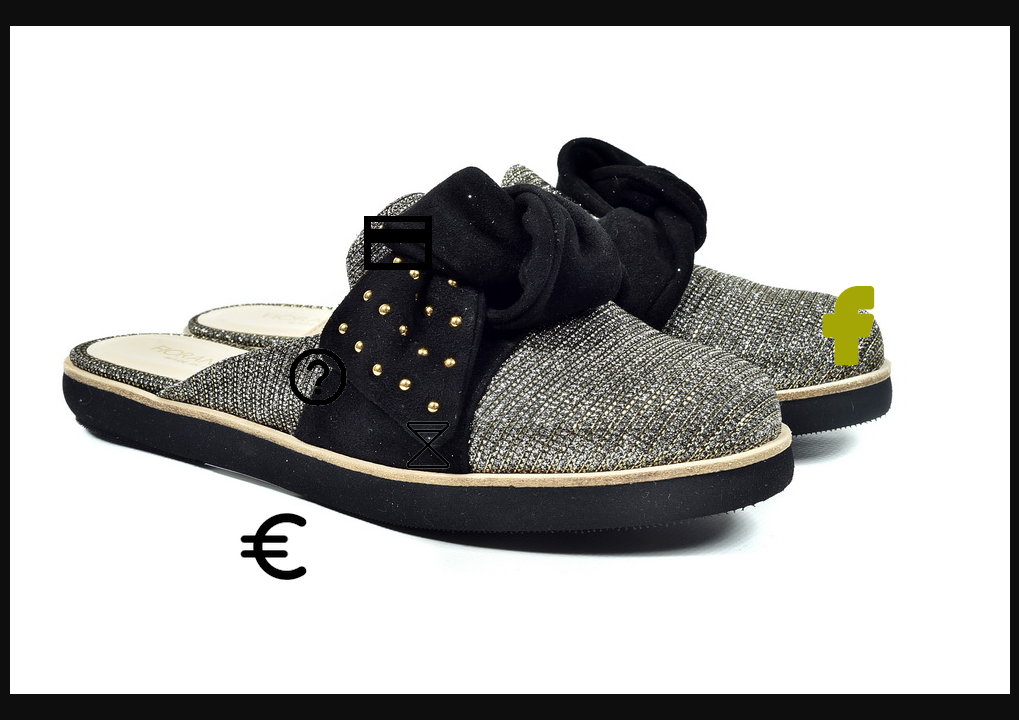 Image resolution: width=1019 pixels, height=720 pixels. What do you see at coordinates (318, 377) in the screenshot?
I see `access help or support` at bounding box center [318, 377].